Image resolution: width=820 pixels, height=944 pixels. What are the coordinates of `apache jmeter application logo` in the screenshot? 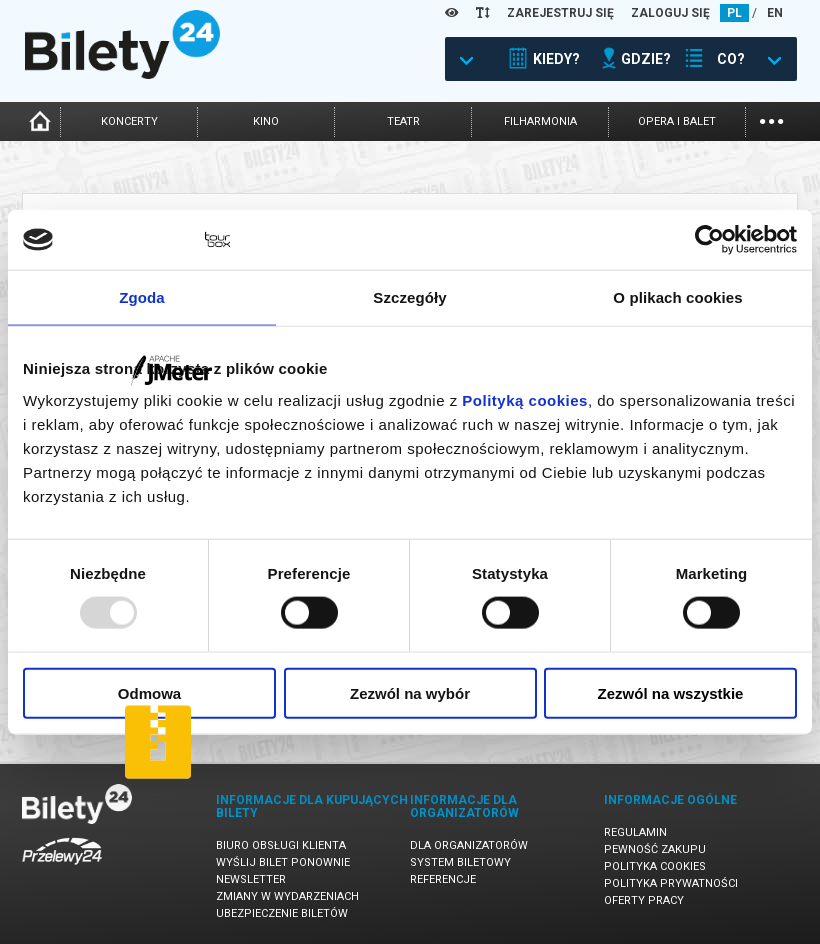 It's located at (171, 370).